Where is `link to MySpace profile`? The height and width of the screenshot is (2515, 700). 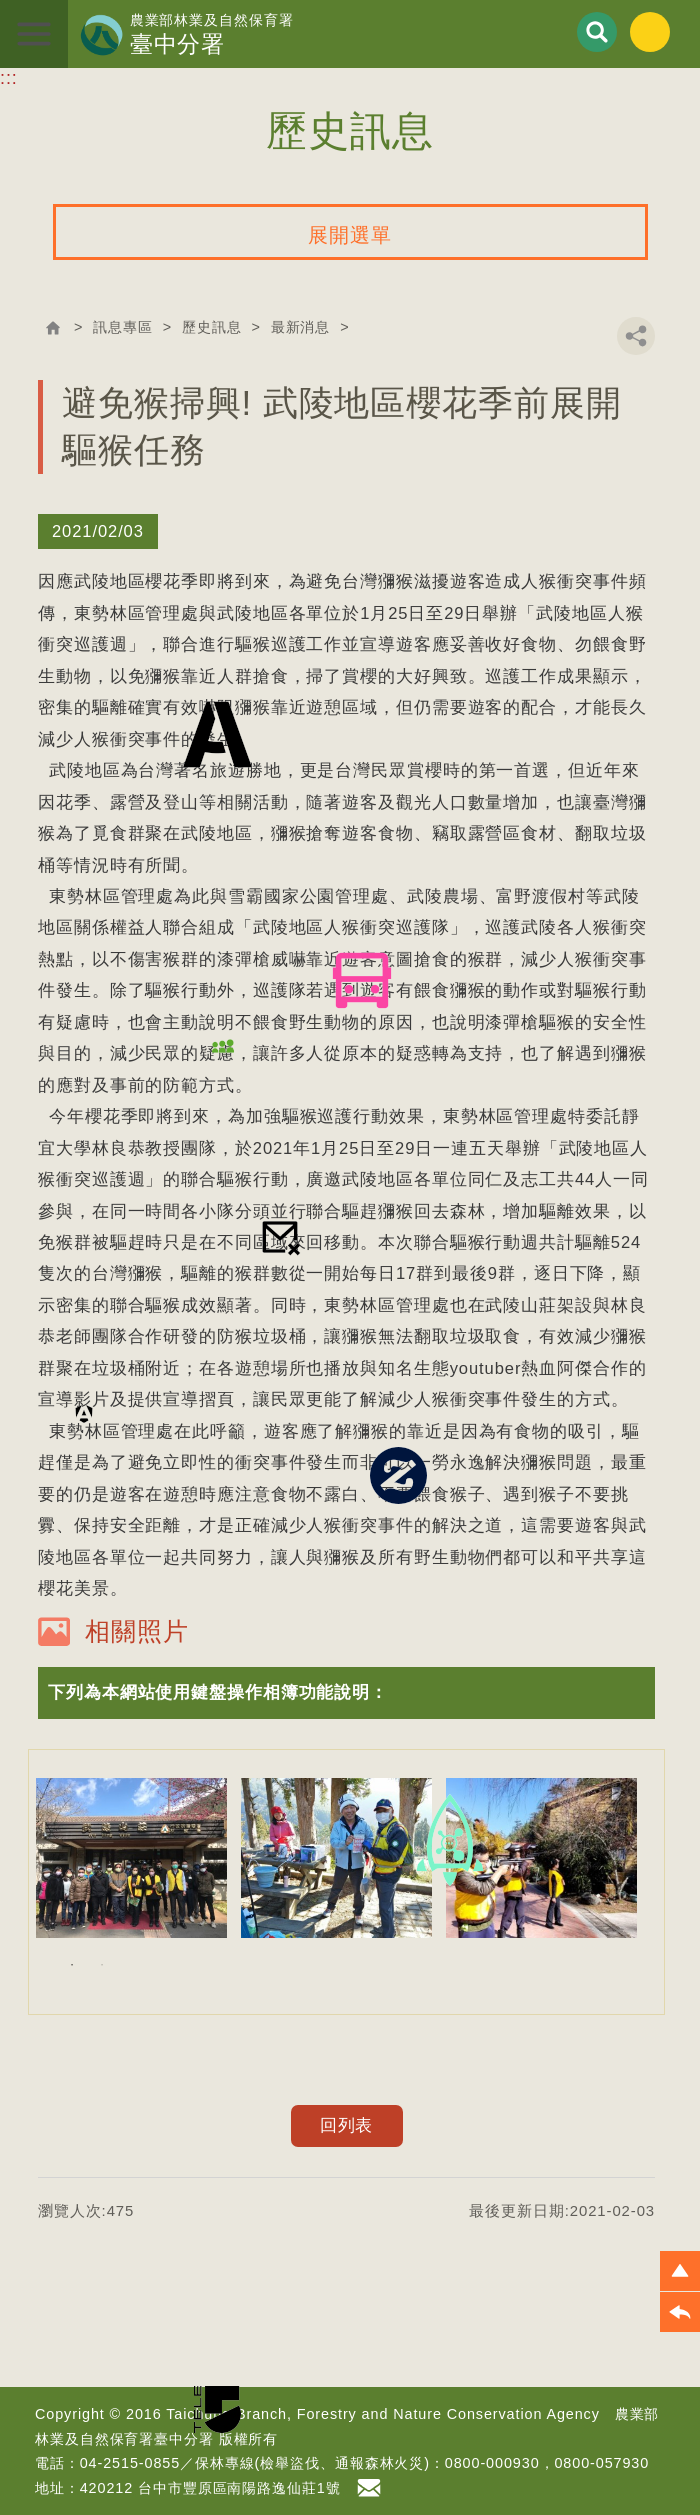 link to MySpace profile is located at coordinates (223, 1046).